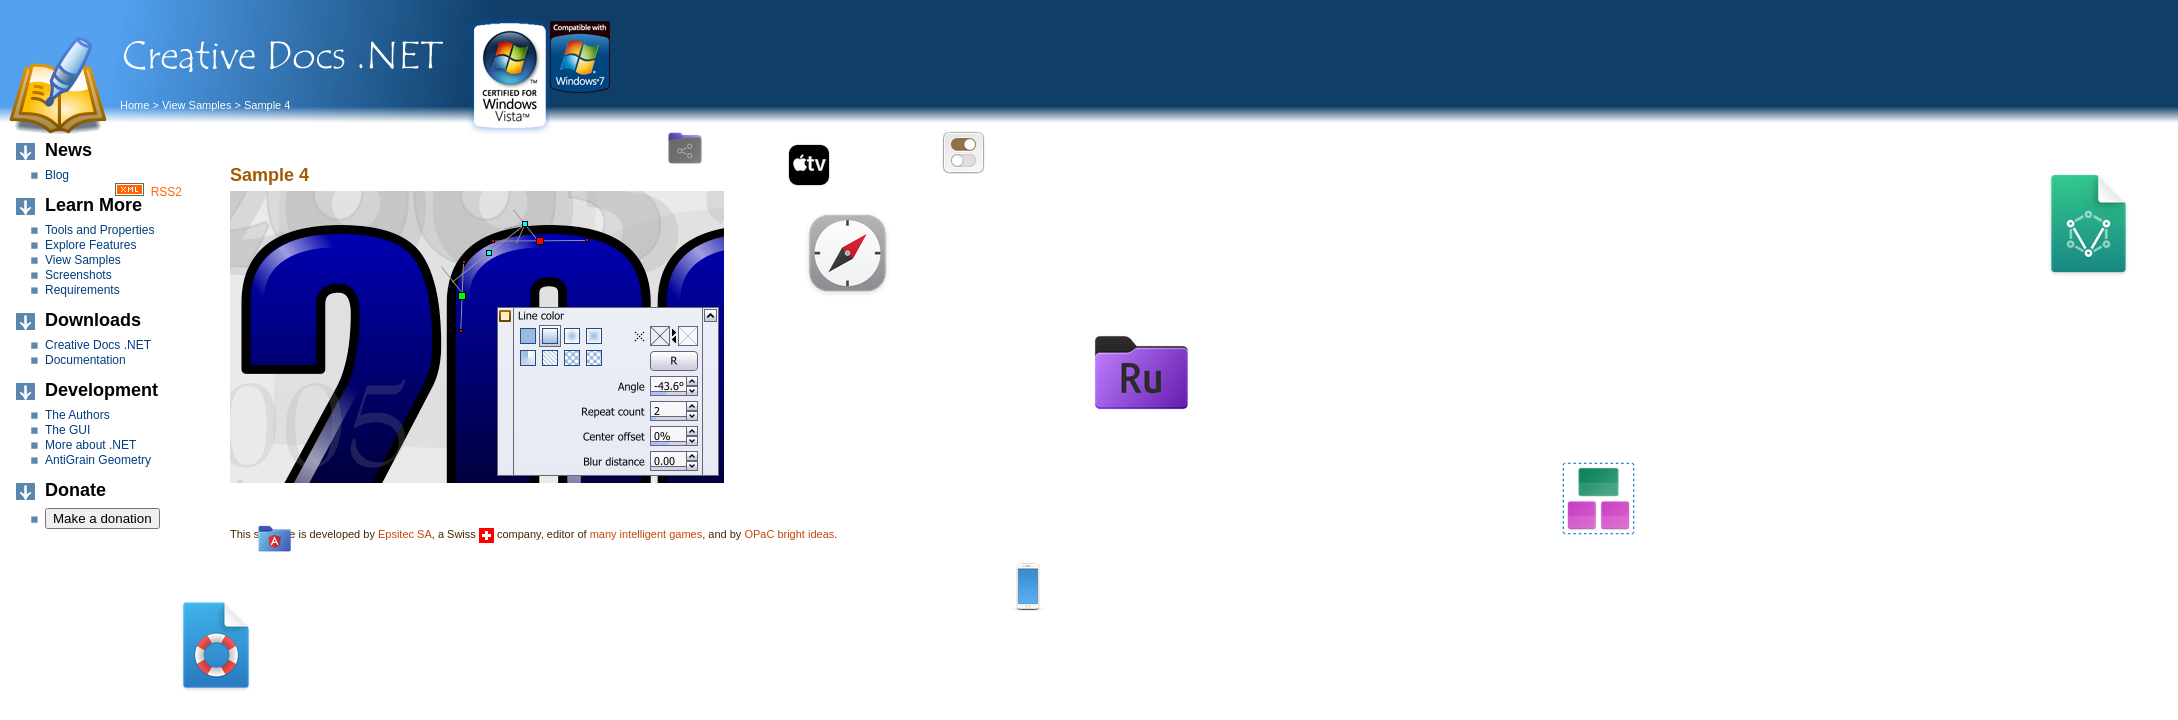  Describe the element at coordinates (809, 165) in the screenshot. I see `access Apple TV app or device` at that location.